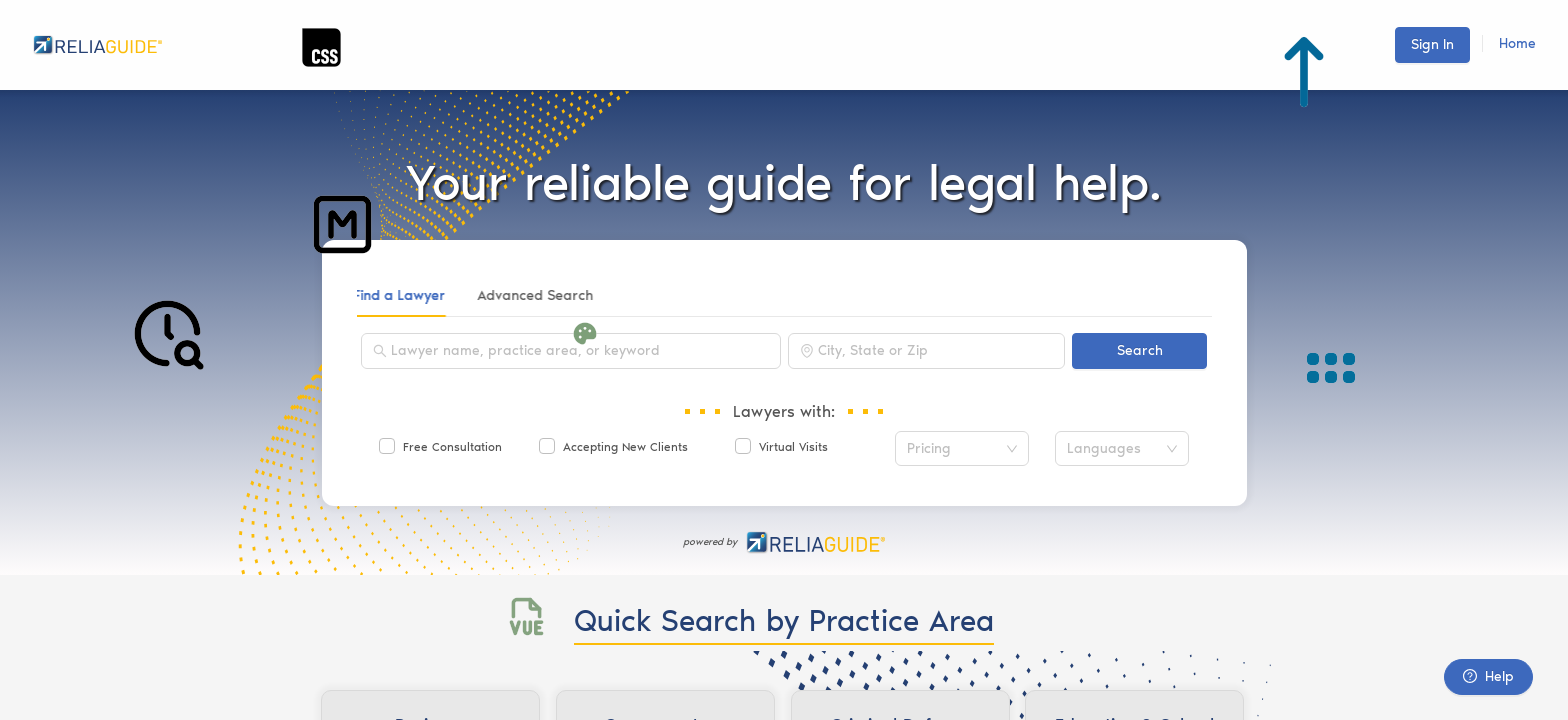 The width and height of the screenshot is (1568, 720). Describe the element at coordinates (342, 224) in the screenshot. I see `toggle medium size or format option` at that location.